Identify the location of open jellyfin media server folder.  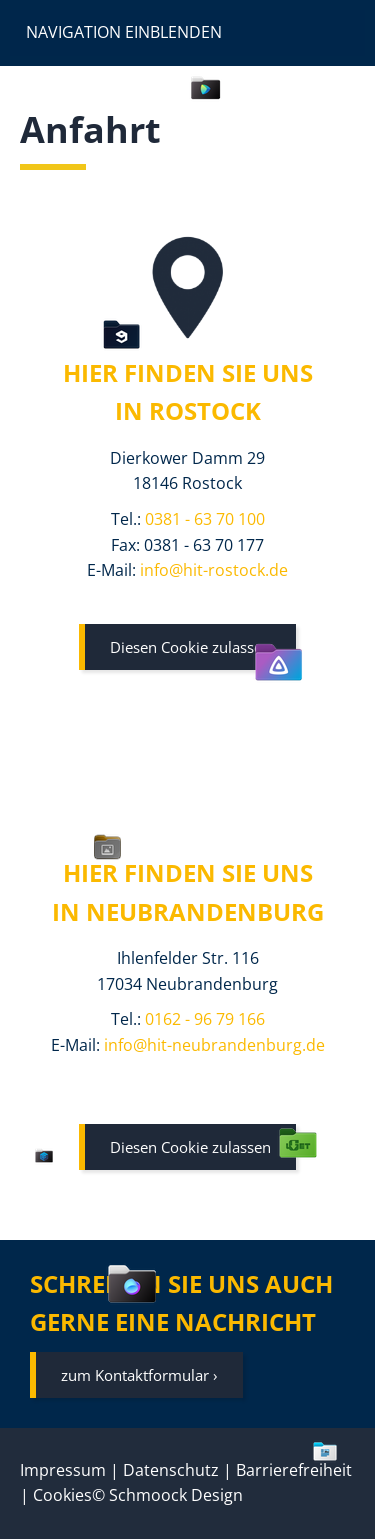
(278, 663).